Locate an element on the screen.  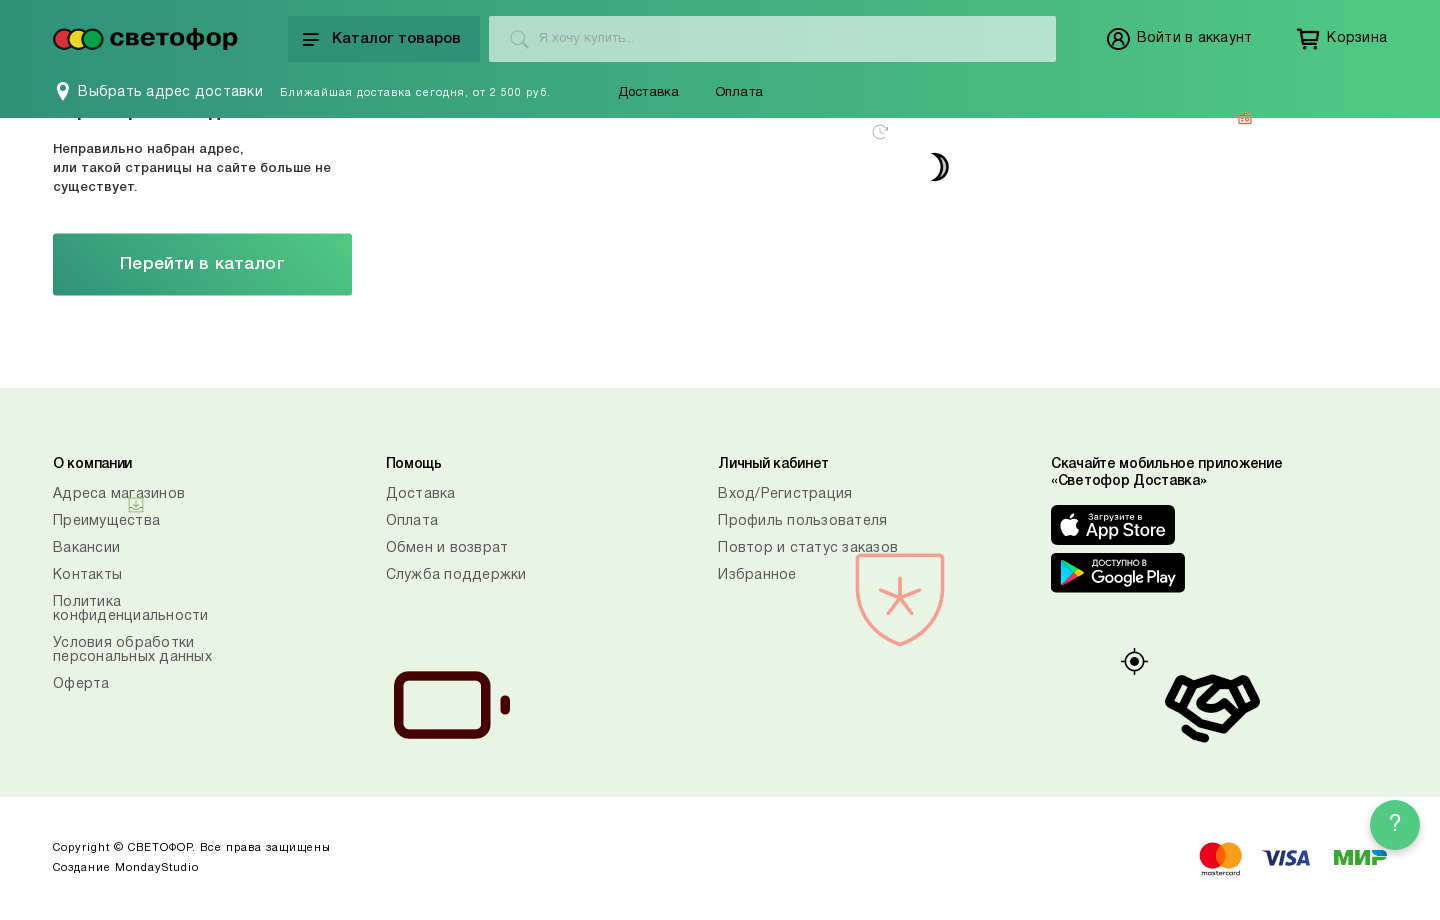
toggle dark mode or night theme is located at coordinates (939, 167).